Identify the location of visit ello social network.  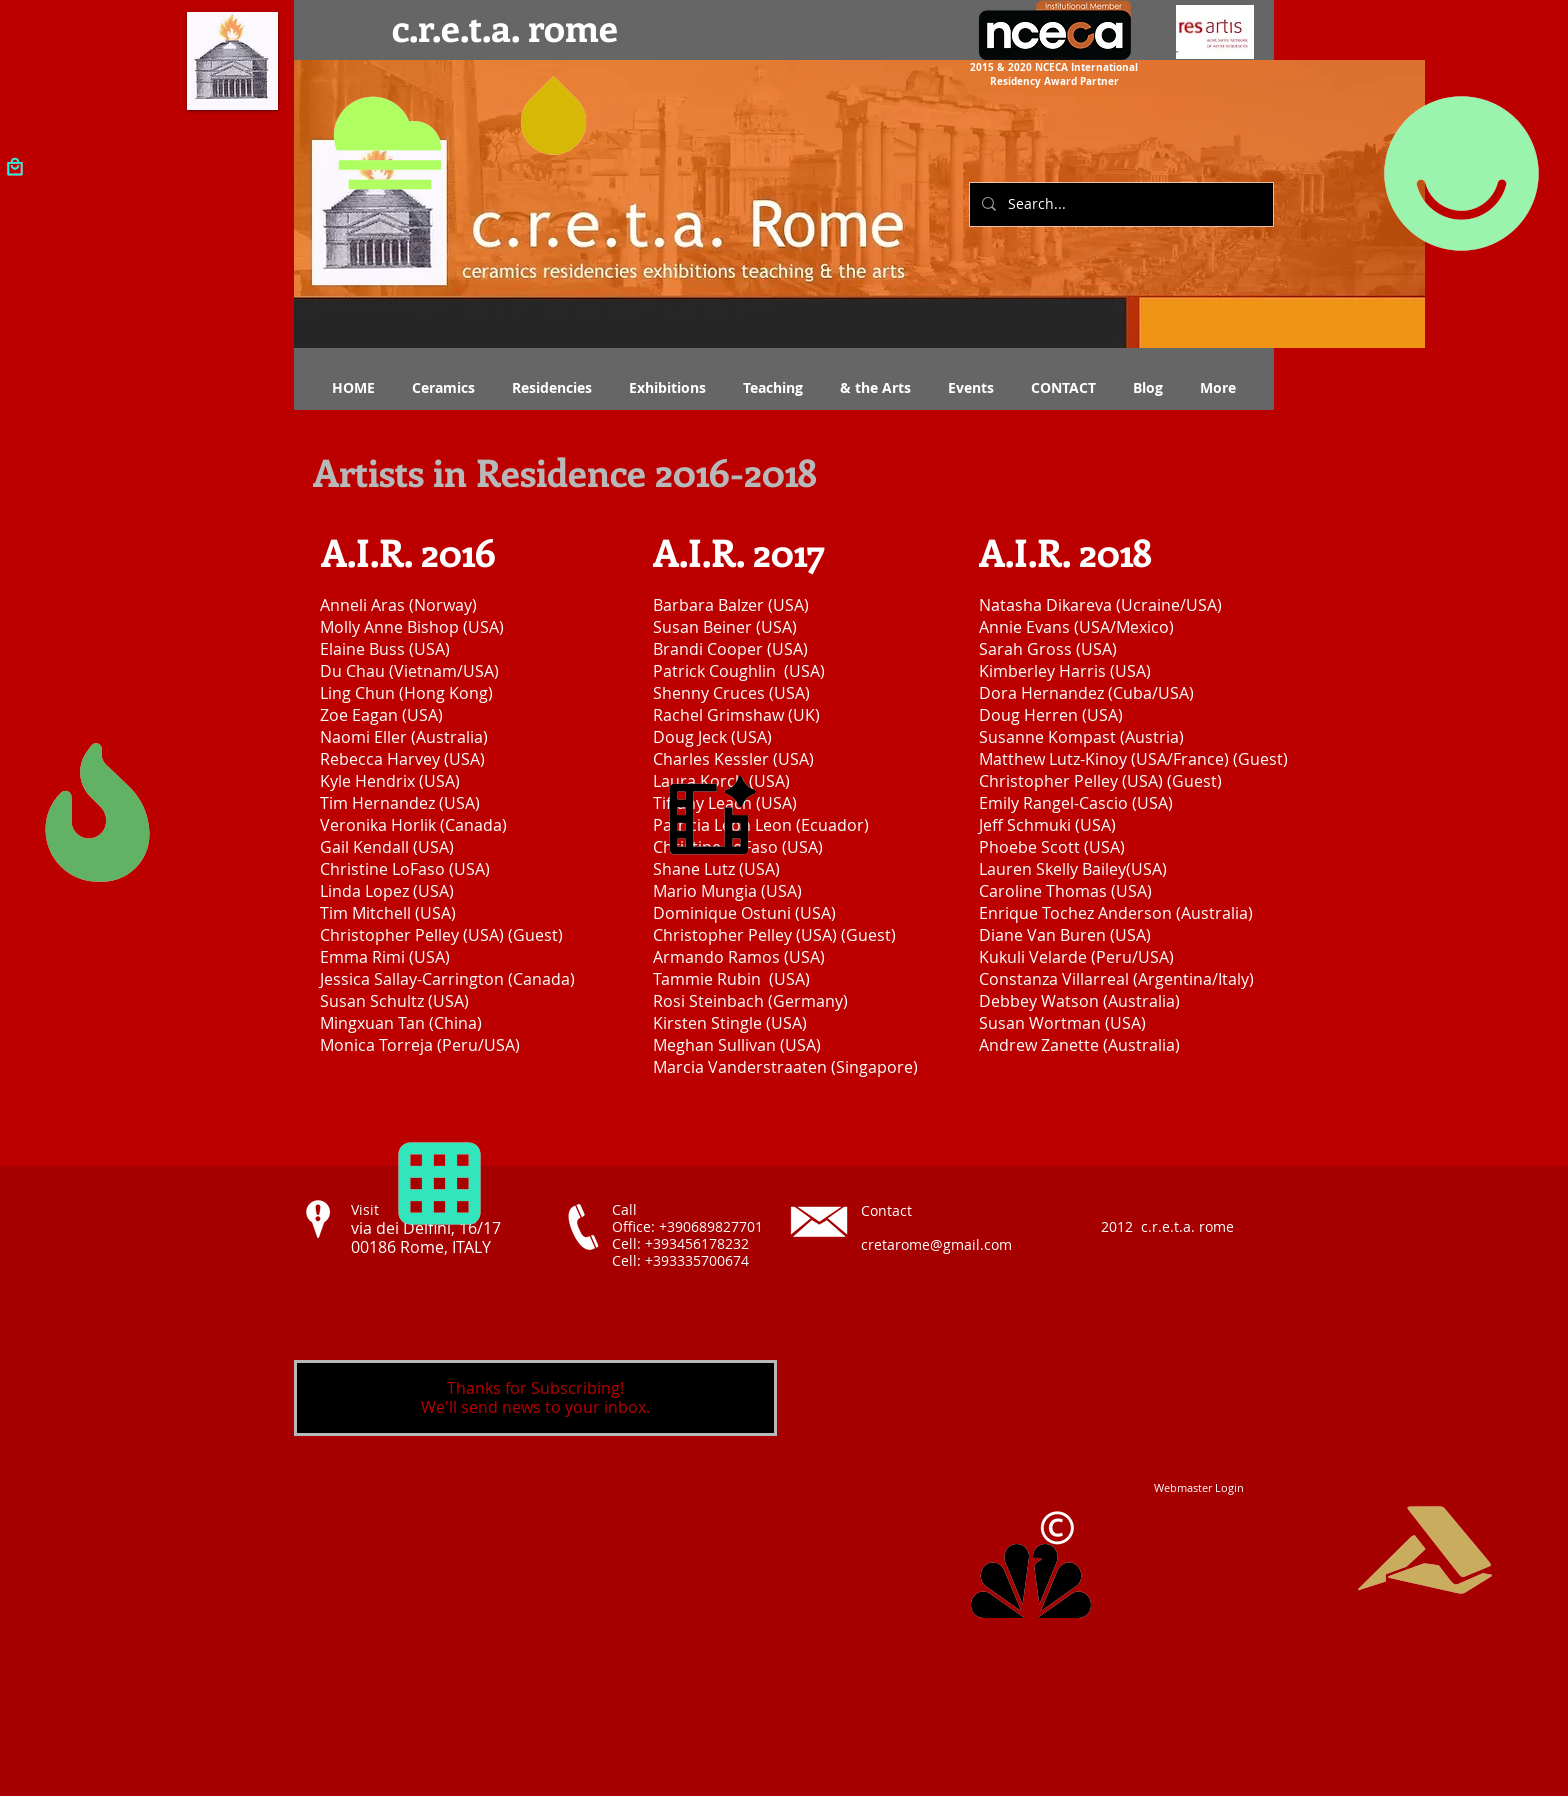
(1461, 173).